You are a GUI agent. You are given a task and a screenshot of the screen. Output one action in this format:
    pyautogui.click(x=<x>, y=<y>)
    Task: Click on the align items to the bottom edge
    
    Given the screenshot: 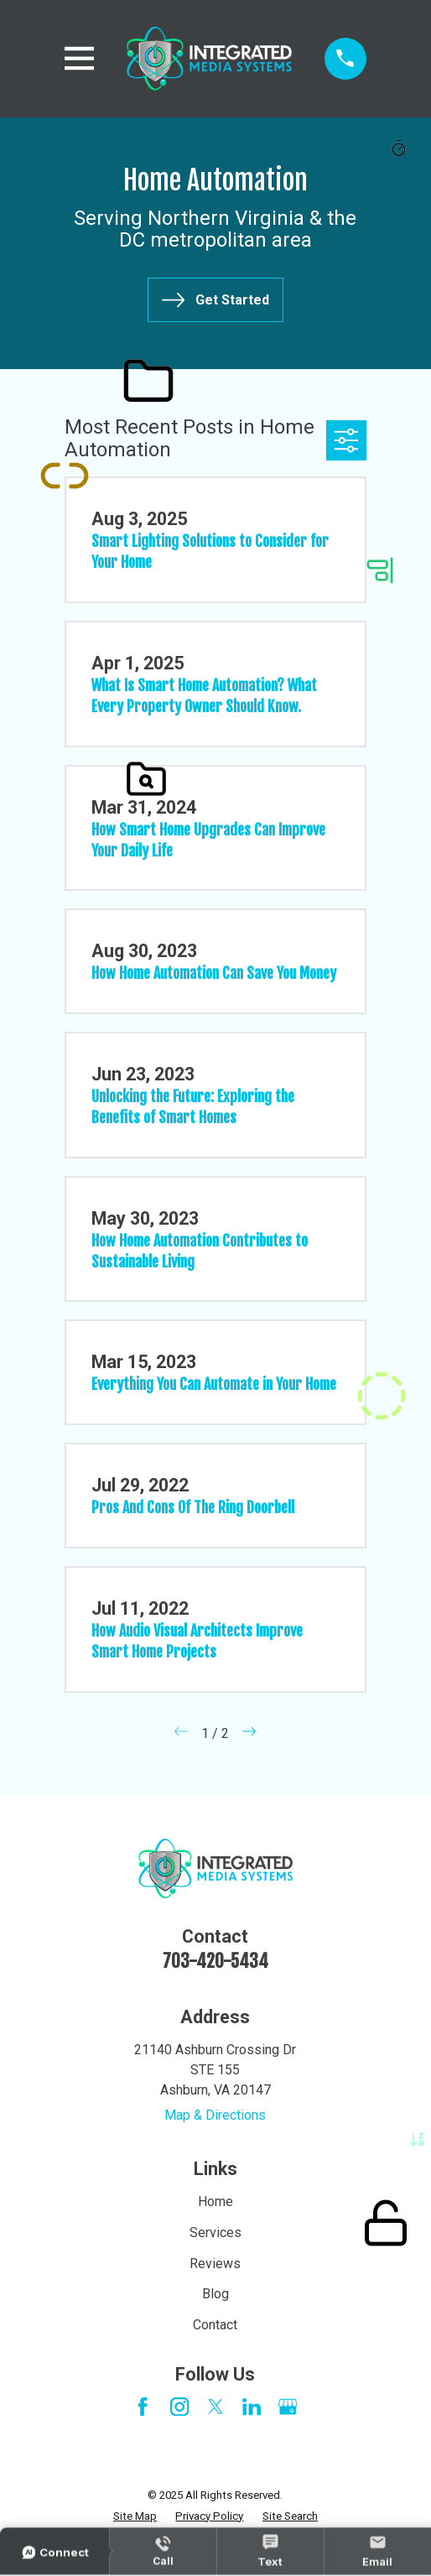 What is the action you would take?
    pyautogui.click(x=380, y=570)
    